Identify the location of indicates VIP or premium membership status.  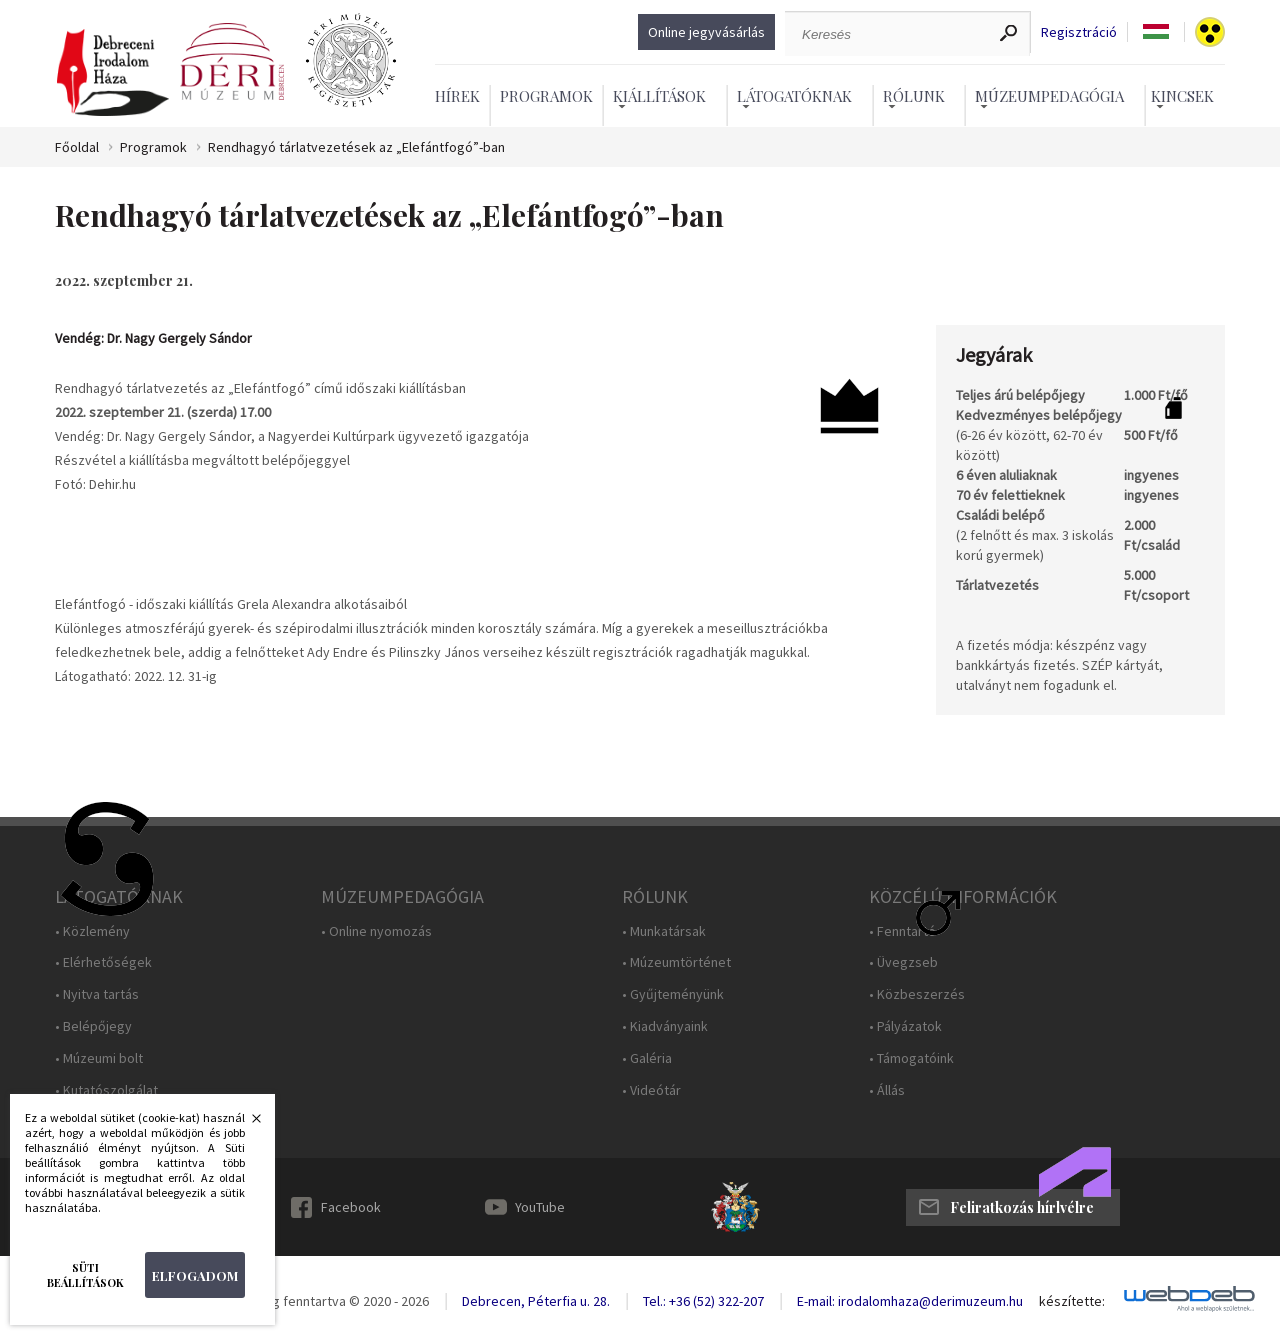
(849, 407).